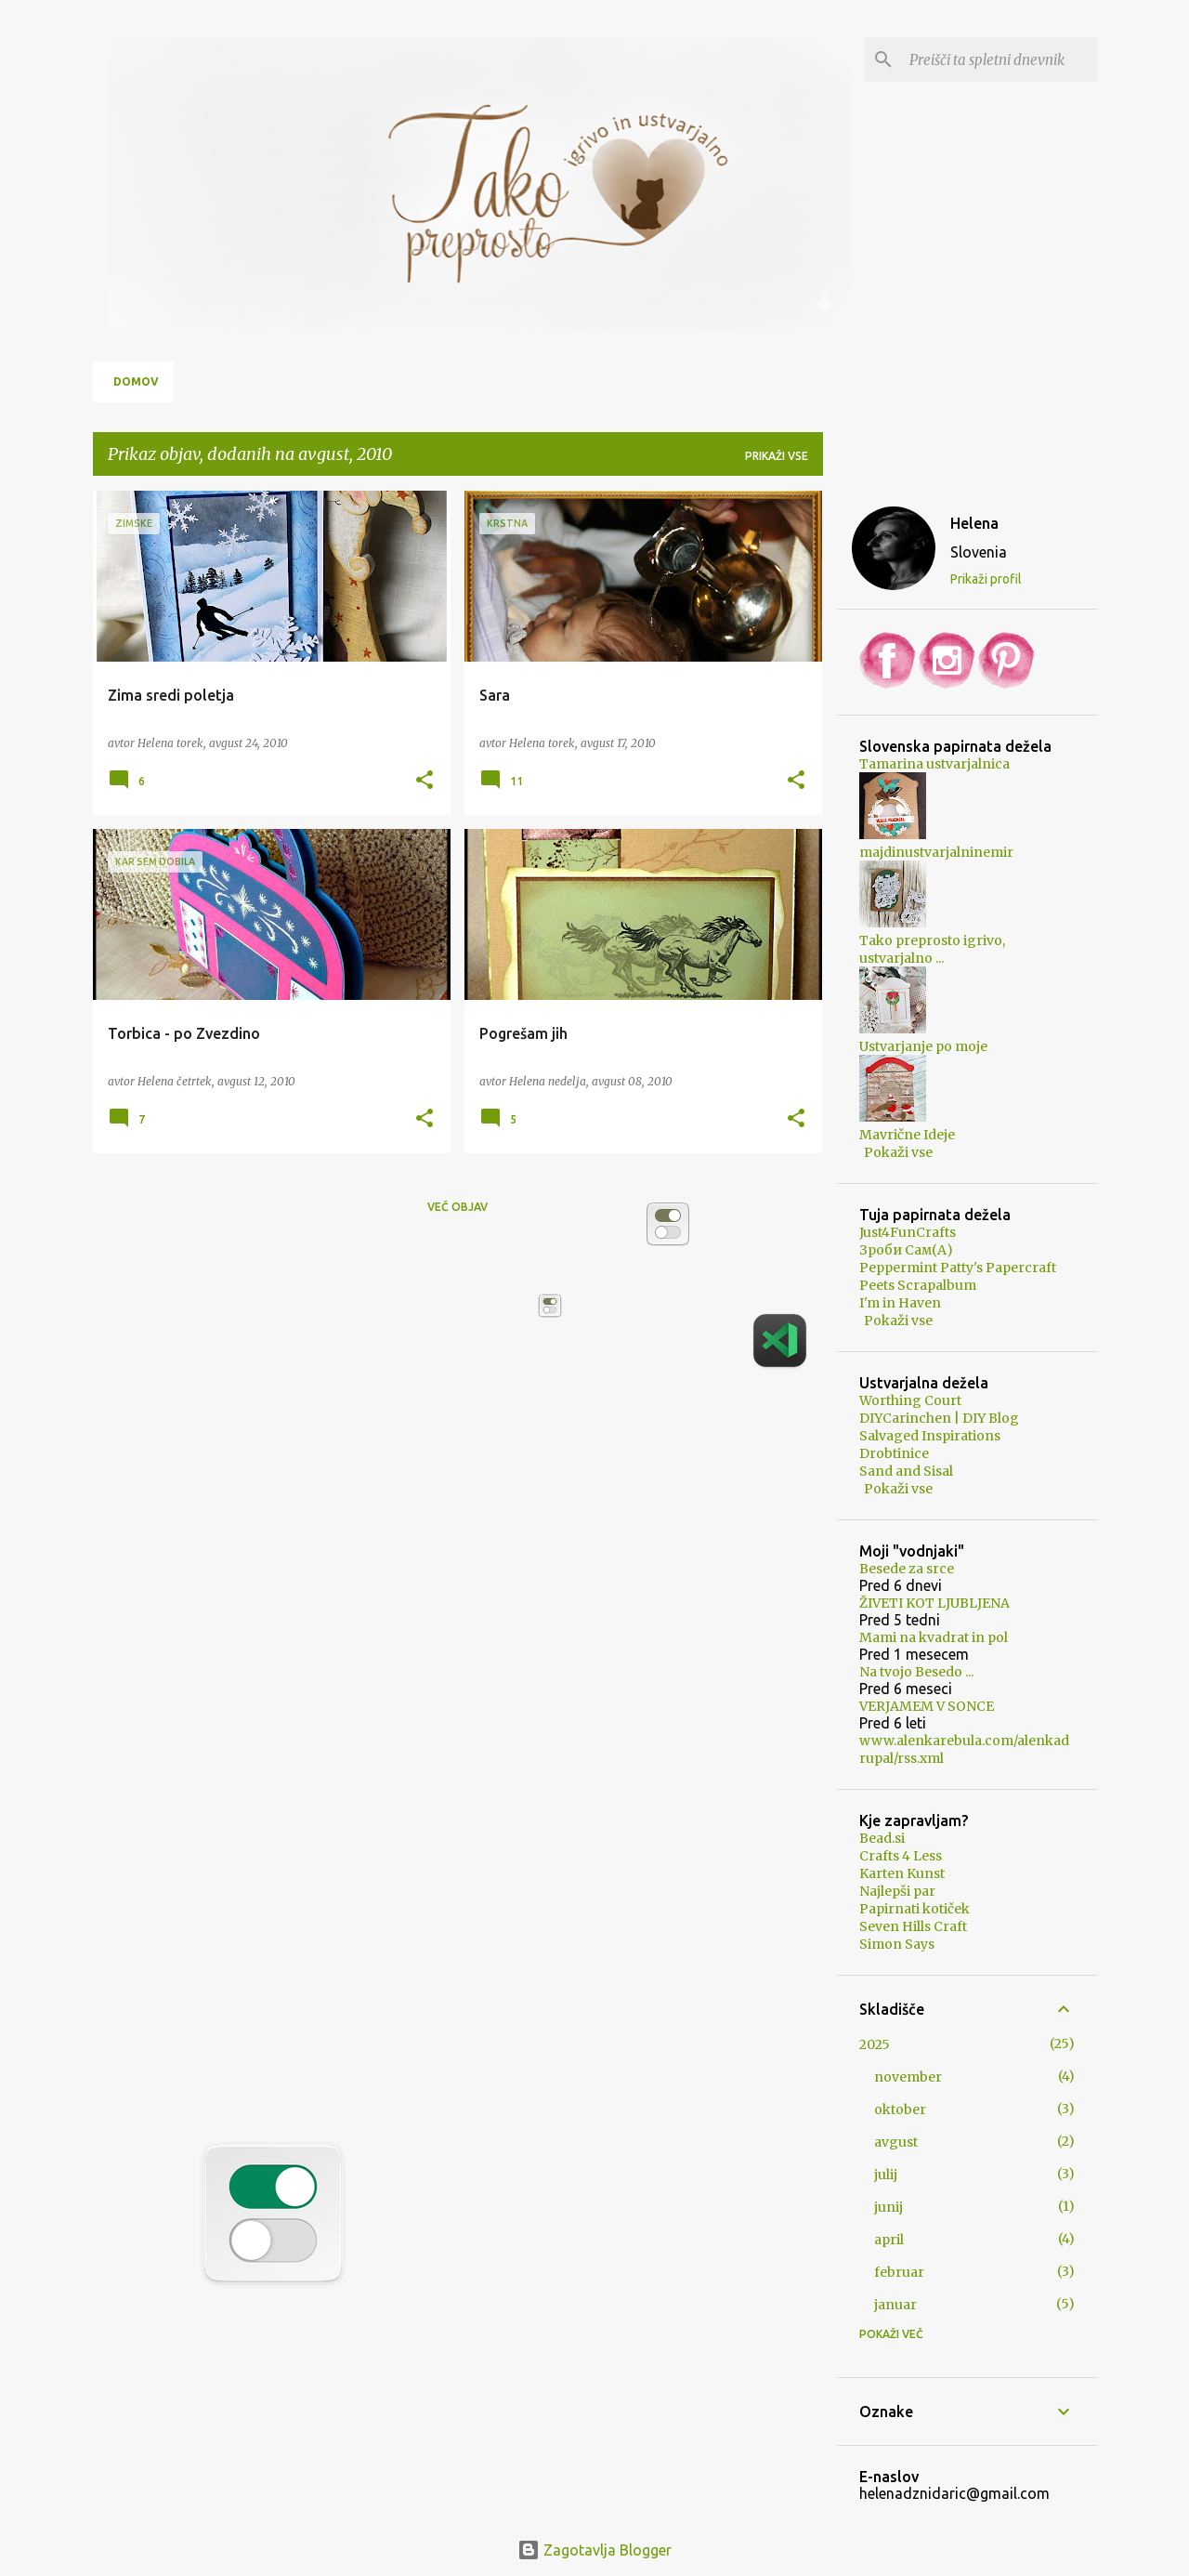 This screenshot has width=1189, height=2576. I want to click on open system tweaks or settings customization, so click(550, 1306).